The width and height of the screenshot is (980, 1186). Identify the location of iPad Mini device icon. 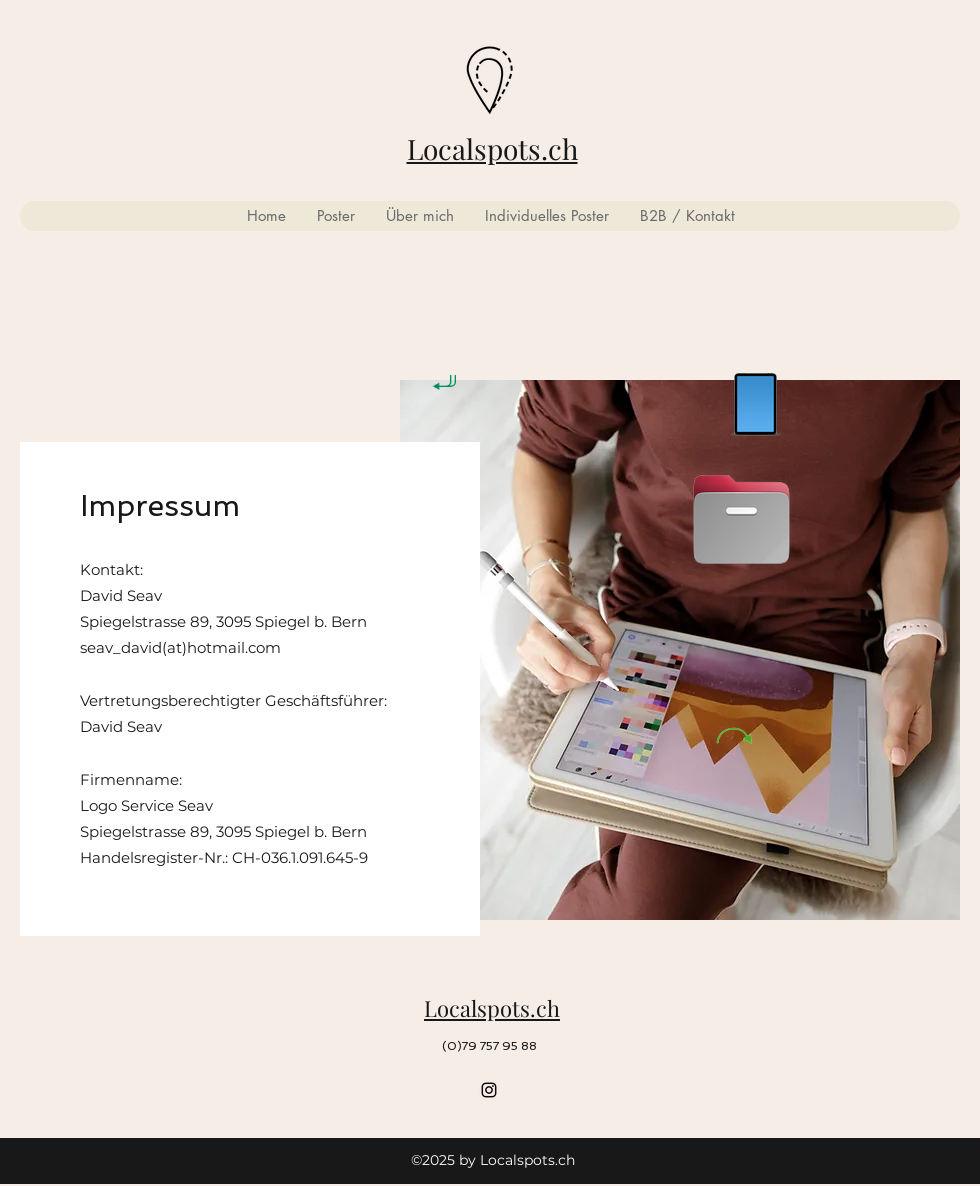
(755, 397).